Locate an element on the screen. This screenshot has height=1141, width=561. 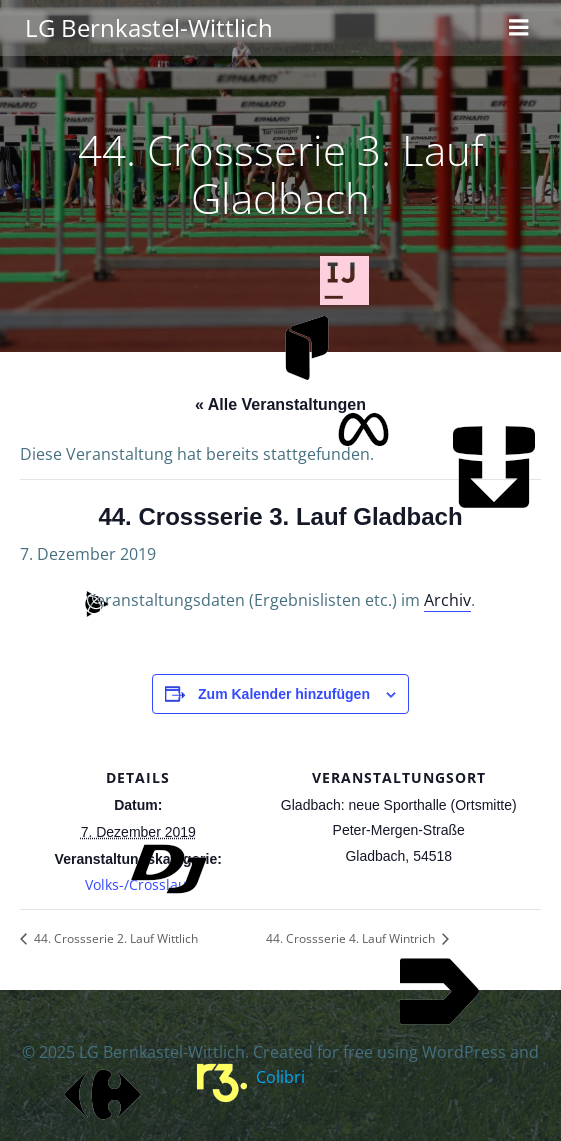
open transmission torrent client is located at coordinates (494, 467).